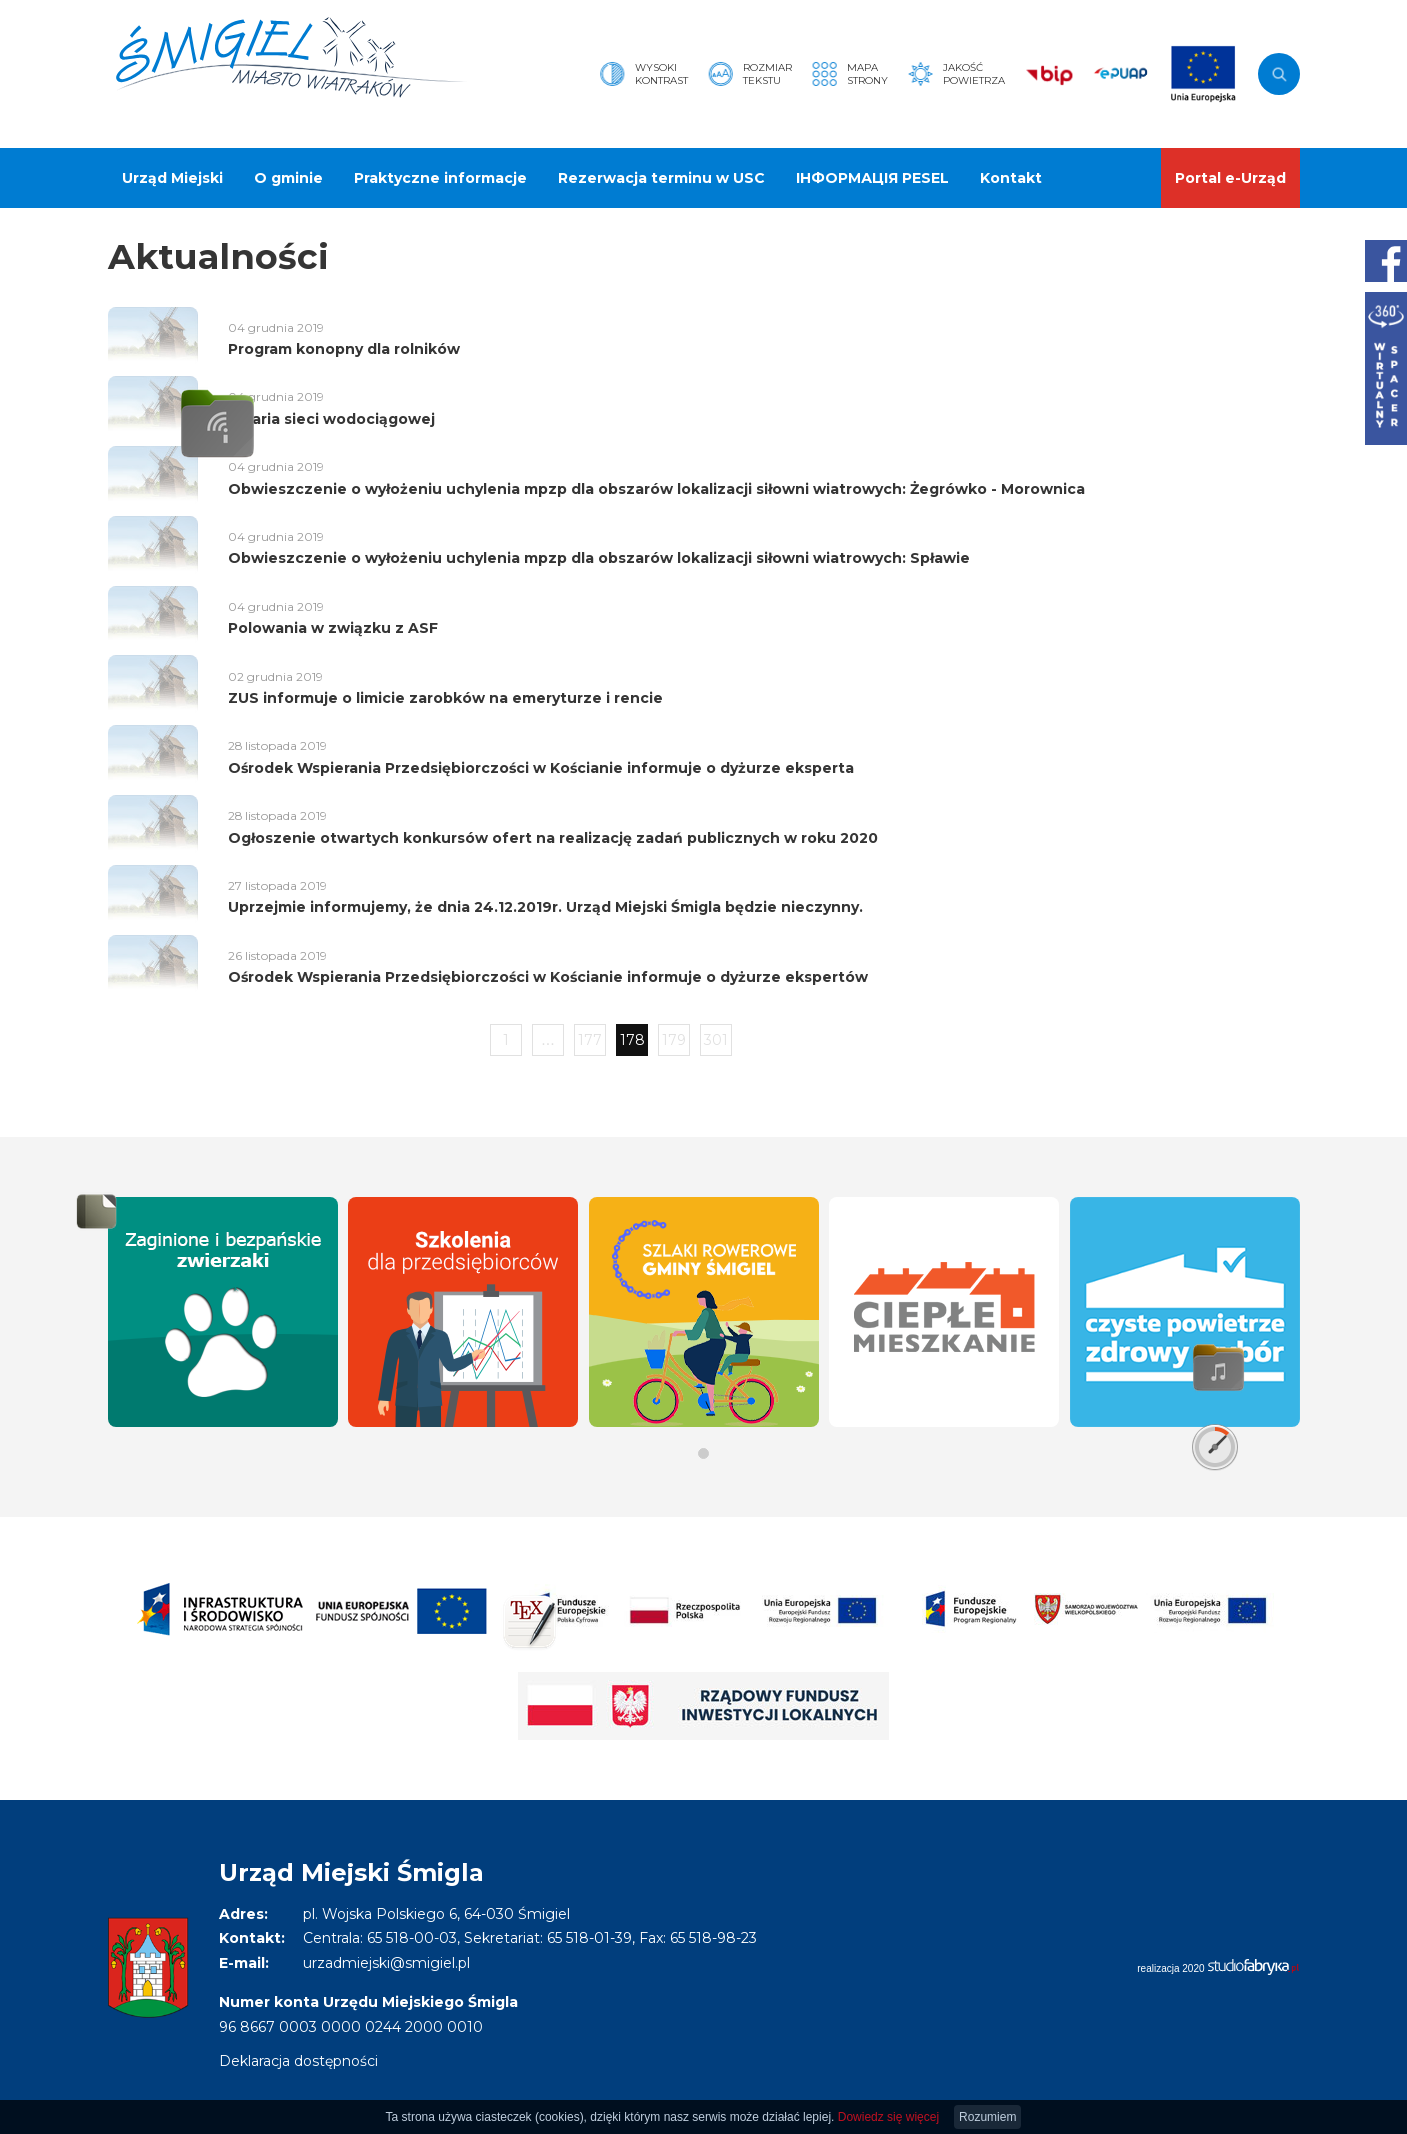 Image resolution: width=1407 pixels, height=2134 pixels. What do you see at coordinates (1215, 1447) in the screenshot?
I see `open sysprof system profiler application` at bounding box center [1215, 1447].